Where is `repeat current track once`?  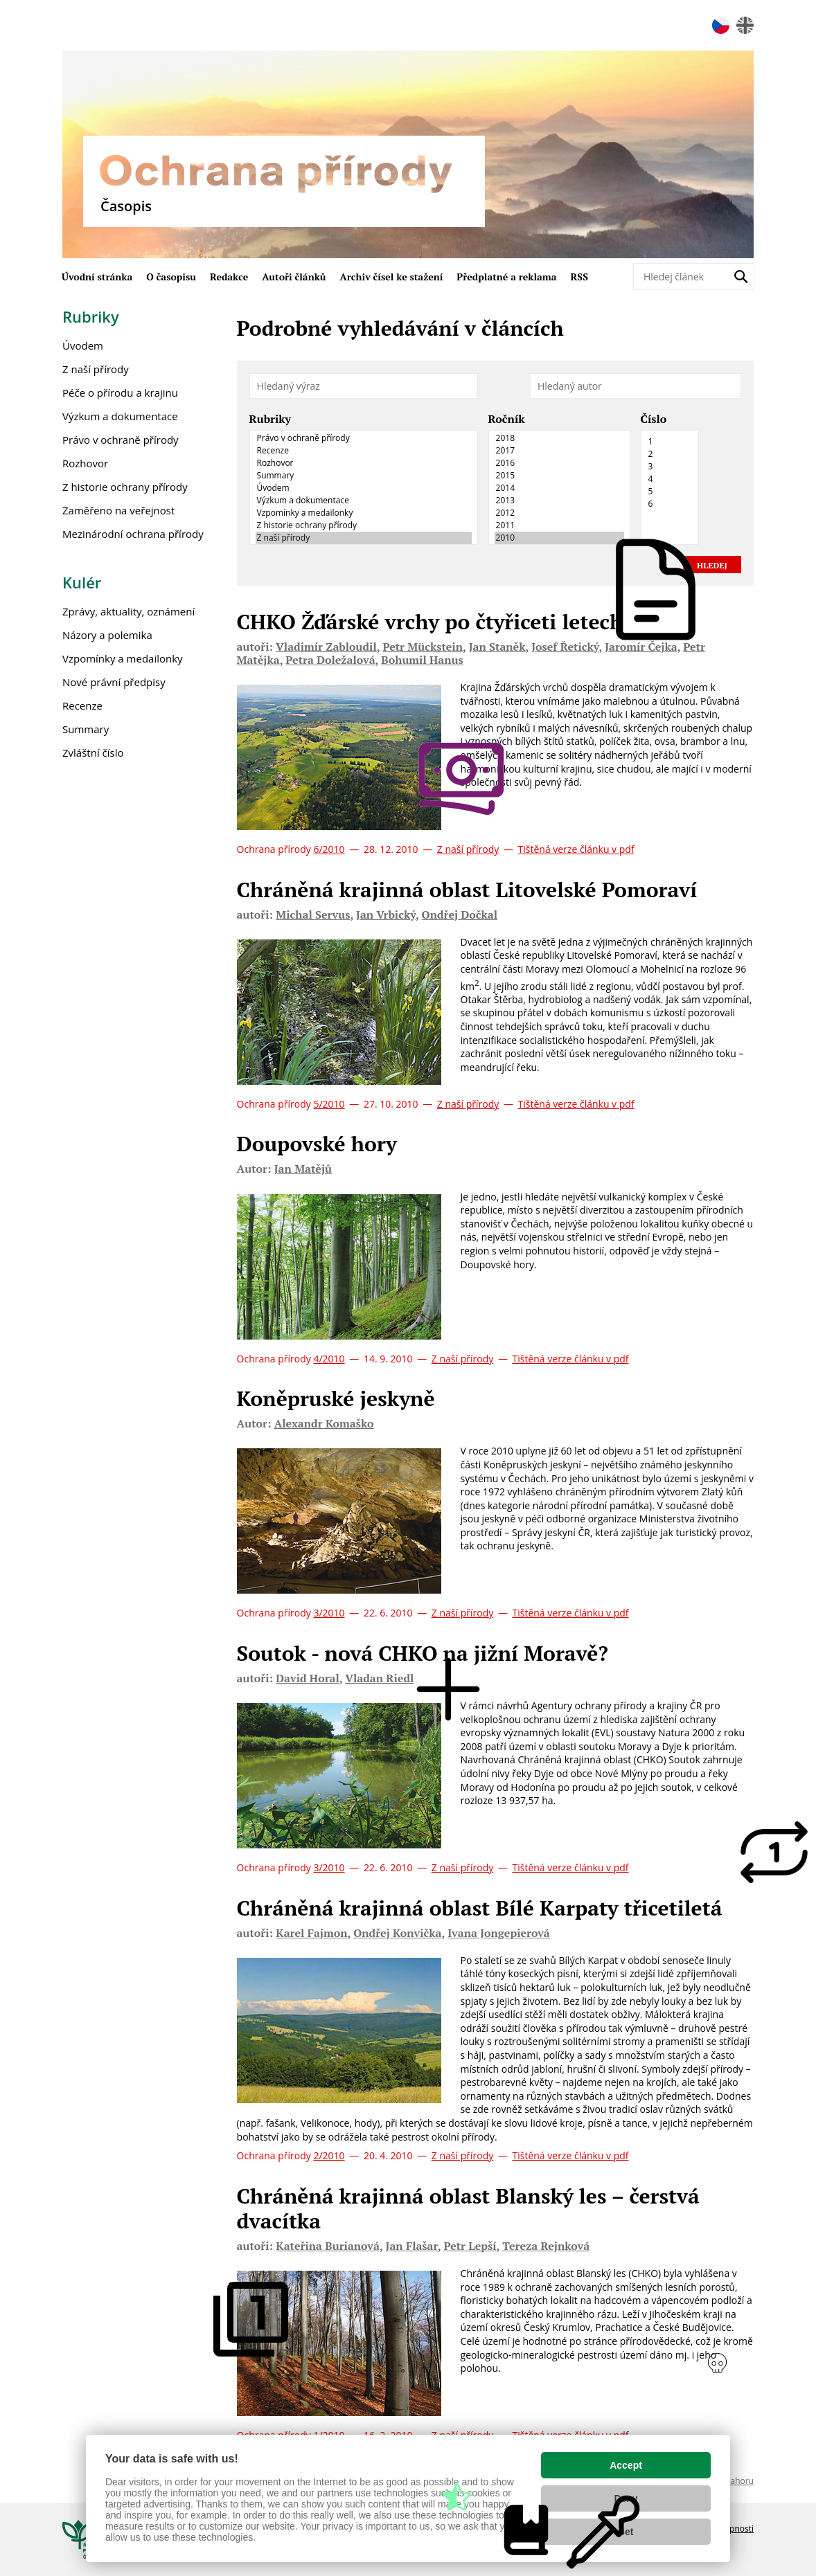
repeat current track once is located at coordinates (774, 1852).